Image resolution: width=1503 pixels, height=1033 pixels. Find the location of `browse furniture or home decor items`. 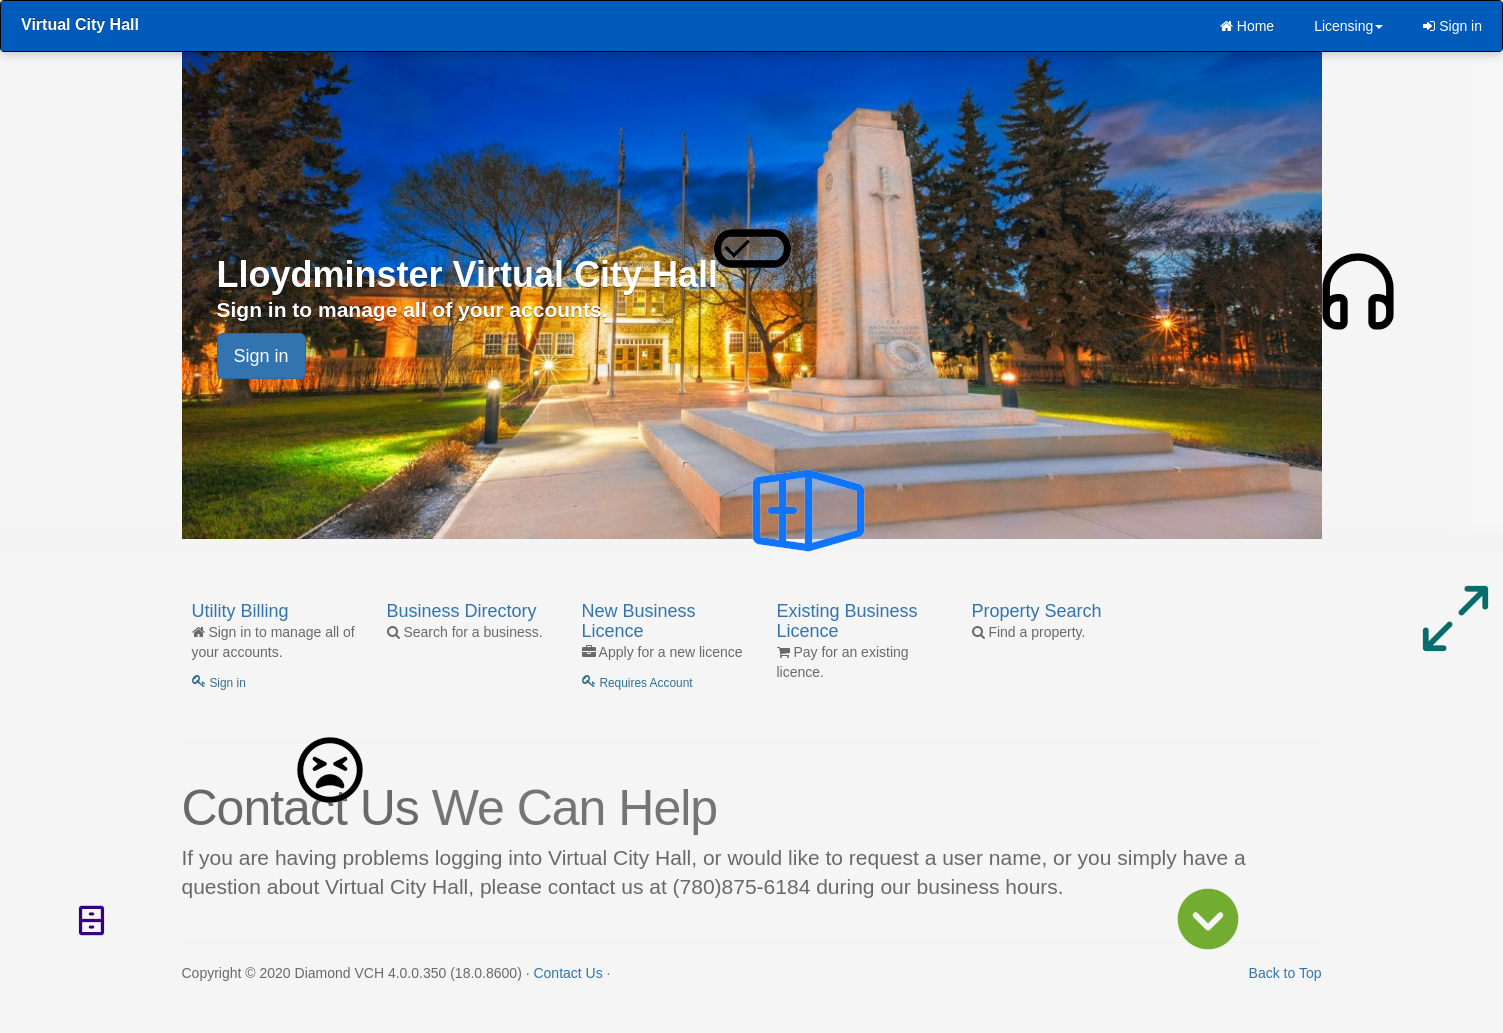

browse furniture or home decor items is located at coordinates (91, 920).